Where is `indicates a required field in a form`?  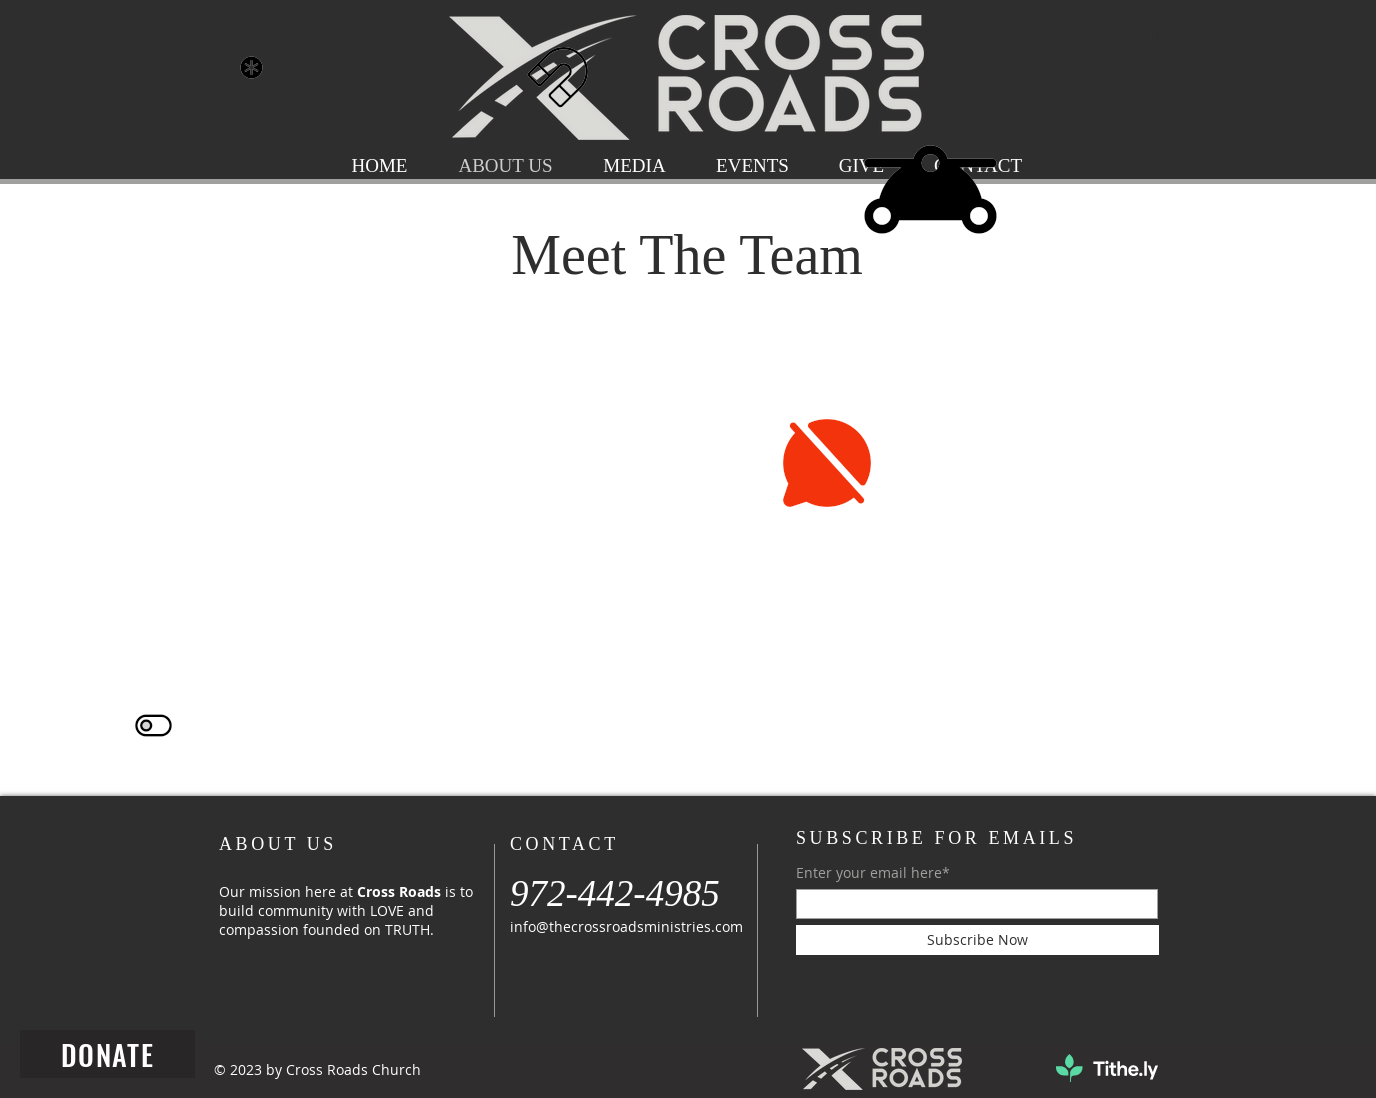
indicates a required field in a form is located at coordinates (251, 67).